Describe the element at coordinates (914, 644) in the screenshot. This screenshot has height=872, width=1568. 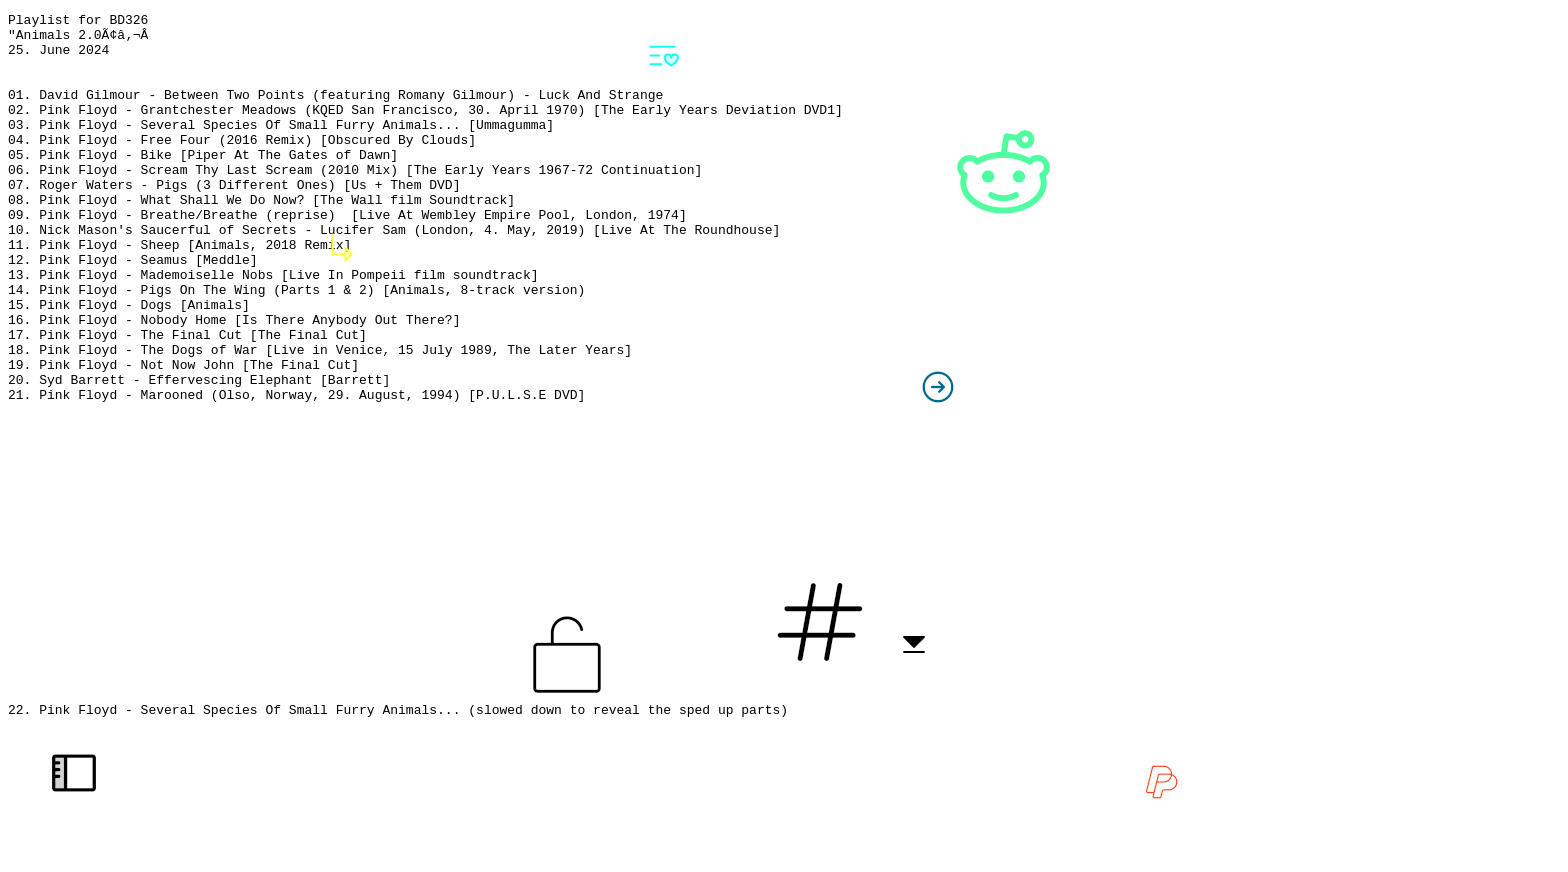
I see `scroll to bottom of page or content` at that location.